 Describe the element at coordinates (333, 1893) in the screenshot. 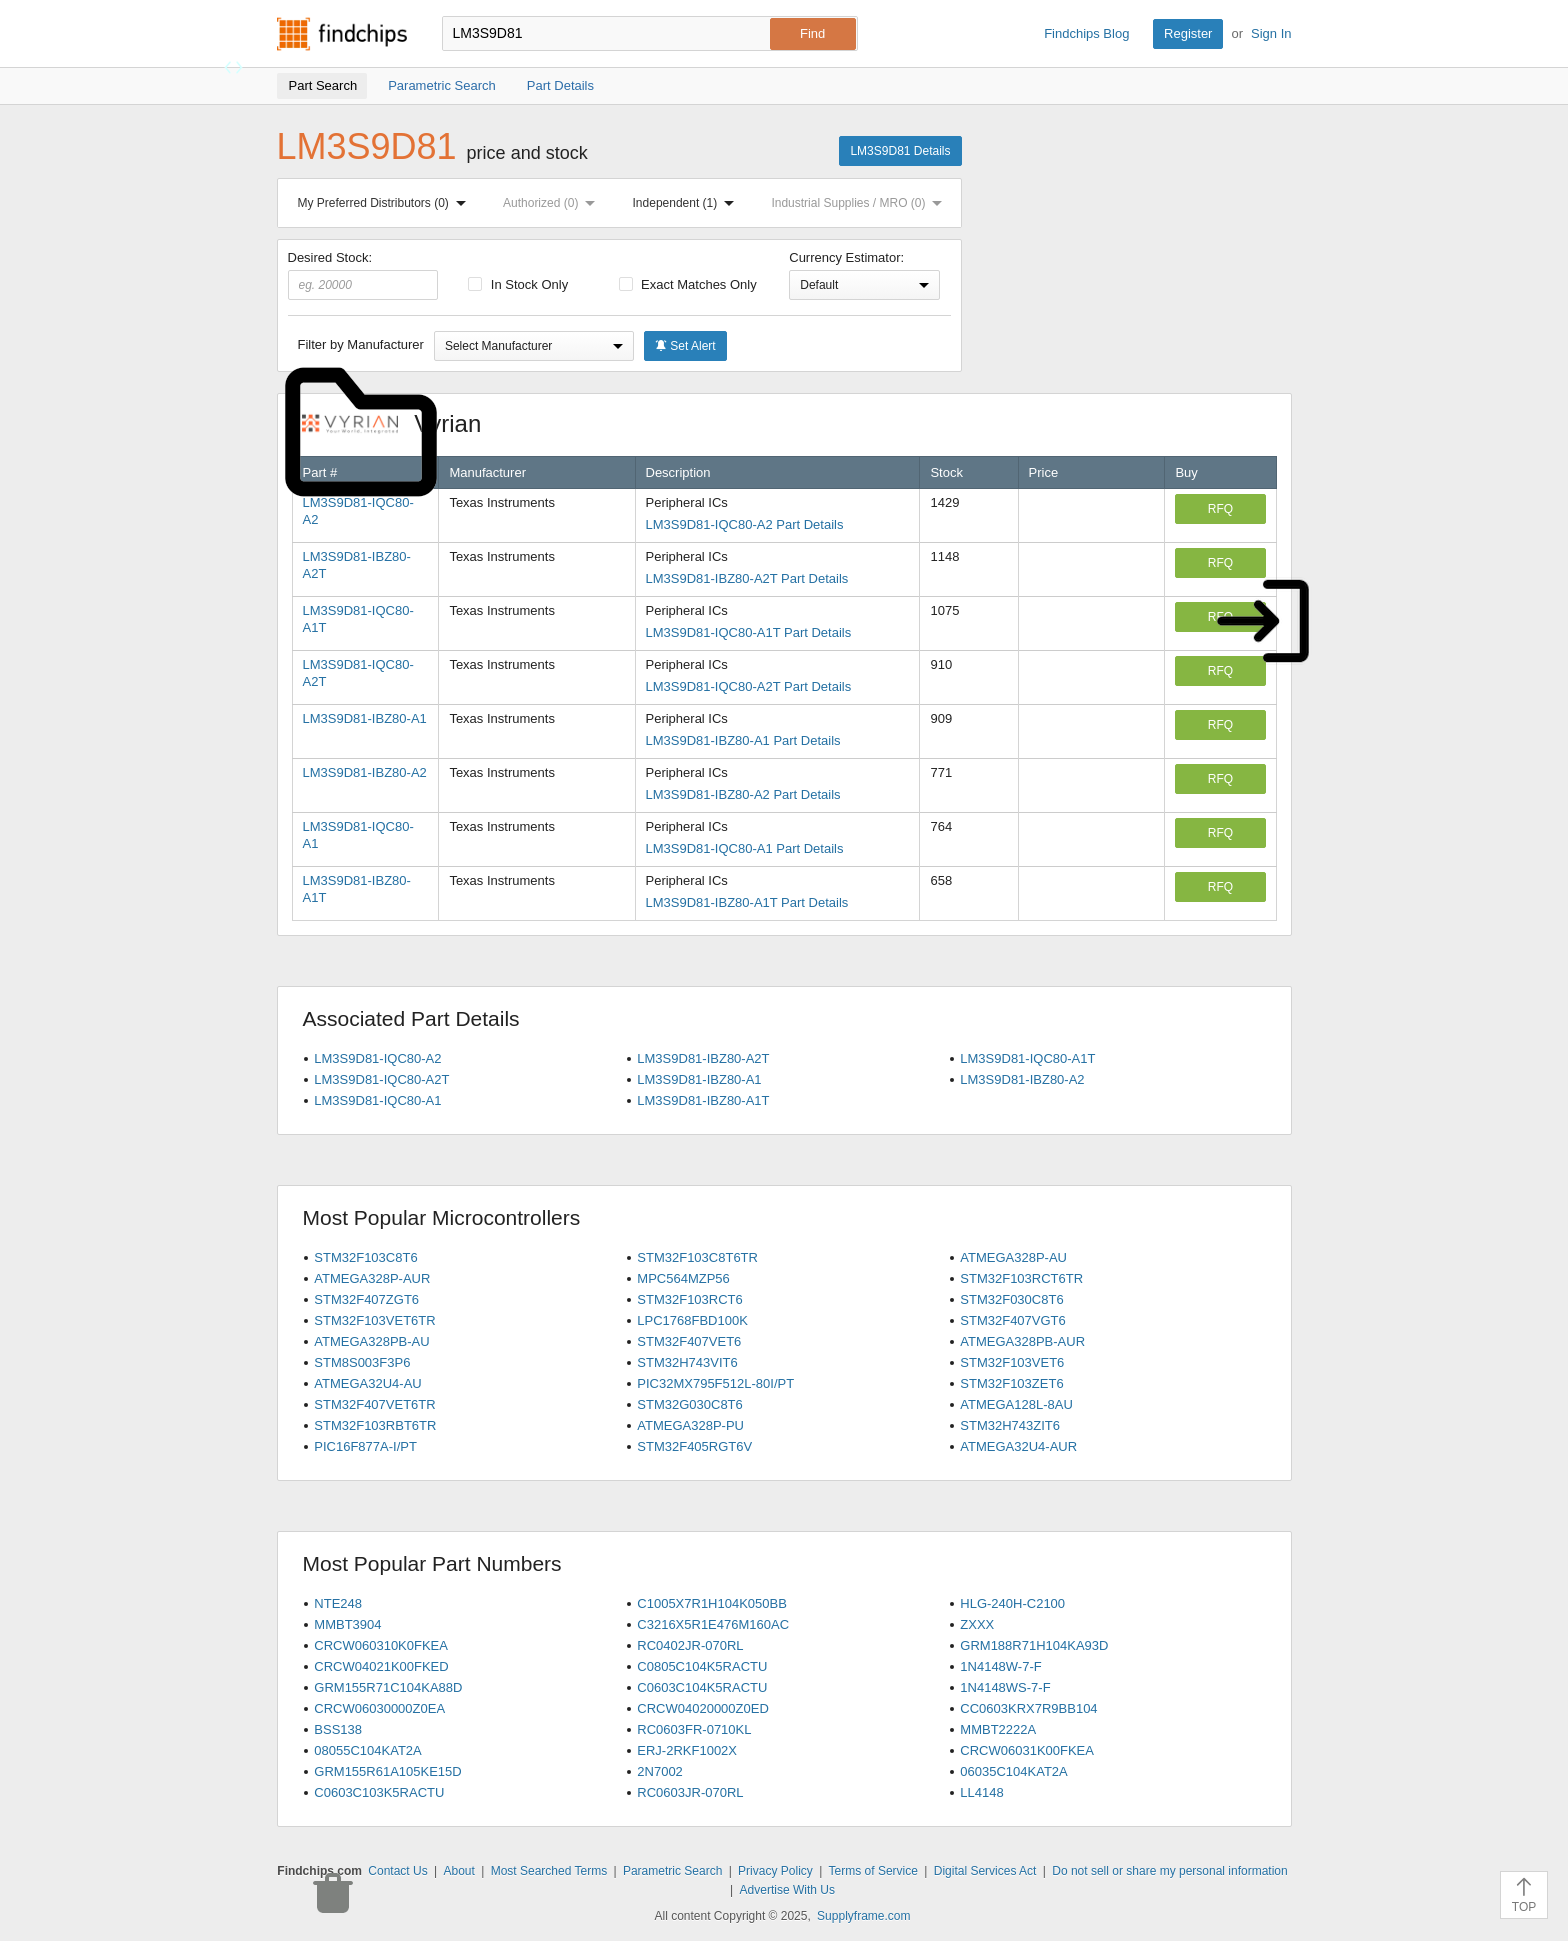

I see `delete selected item` at that location.